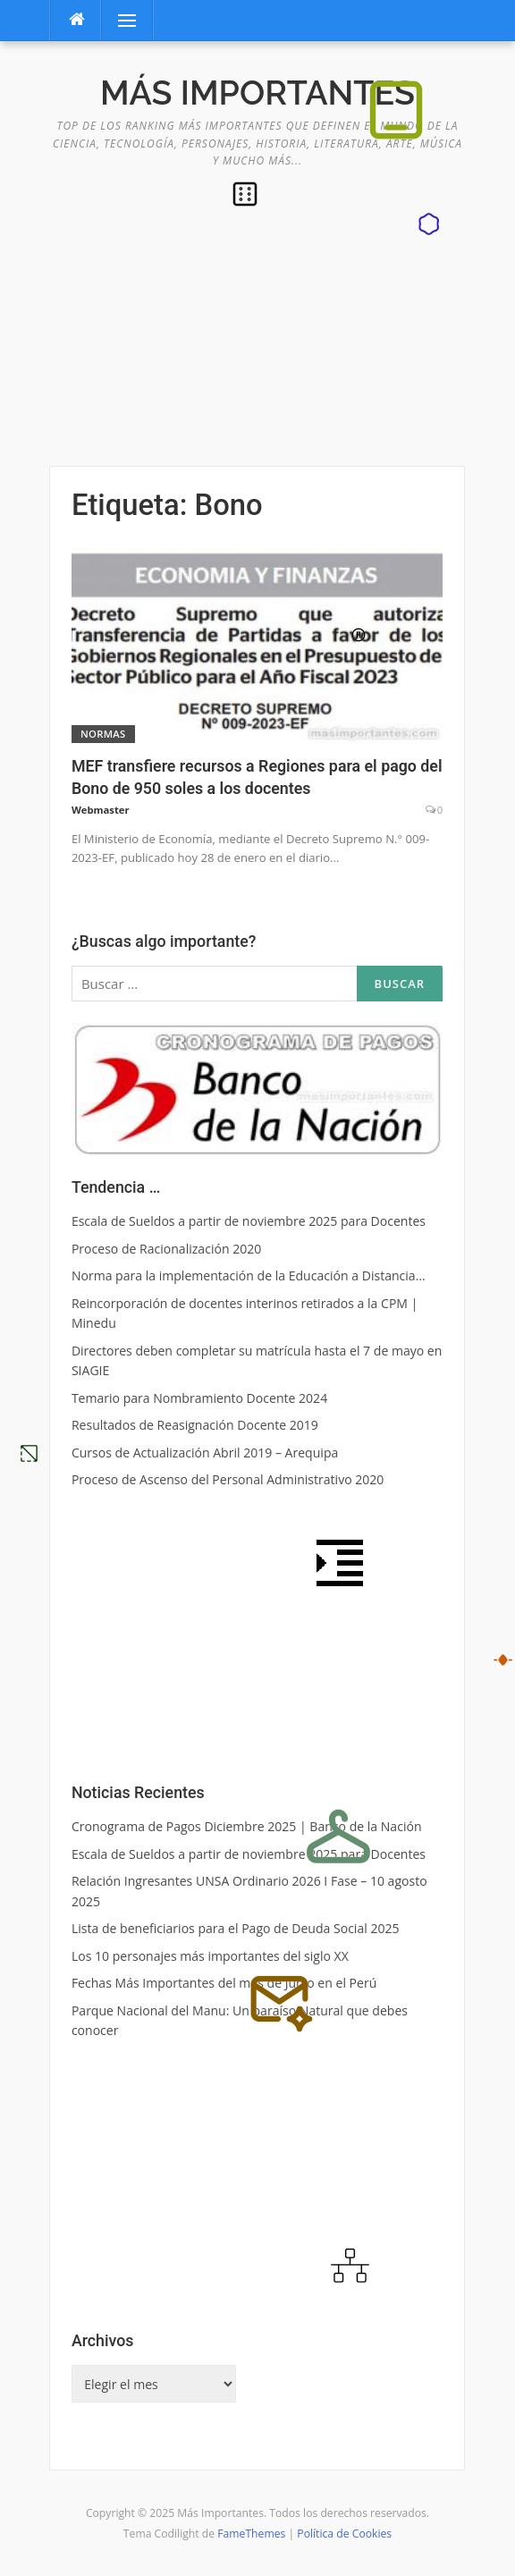  Describe the element at coordinates (428, 224) in the screenshot. I see `link to Cake social media platform` at that location.